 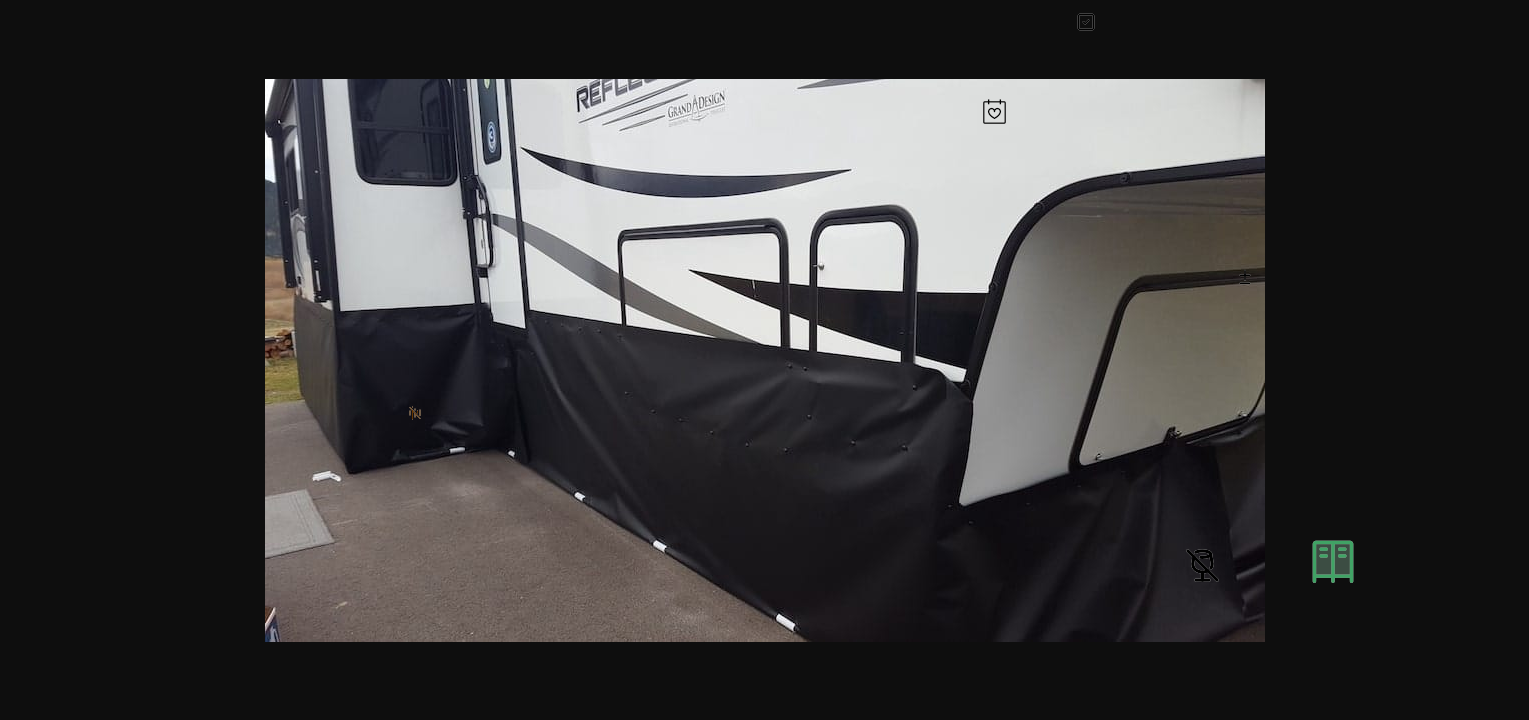 What do you see at coordinates (1333, 561) in the screenshot?
I see `access storage lockers` at bounding box center [1333, 561].